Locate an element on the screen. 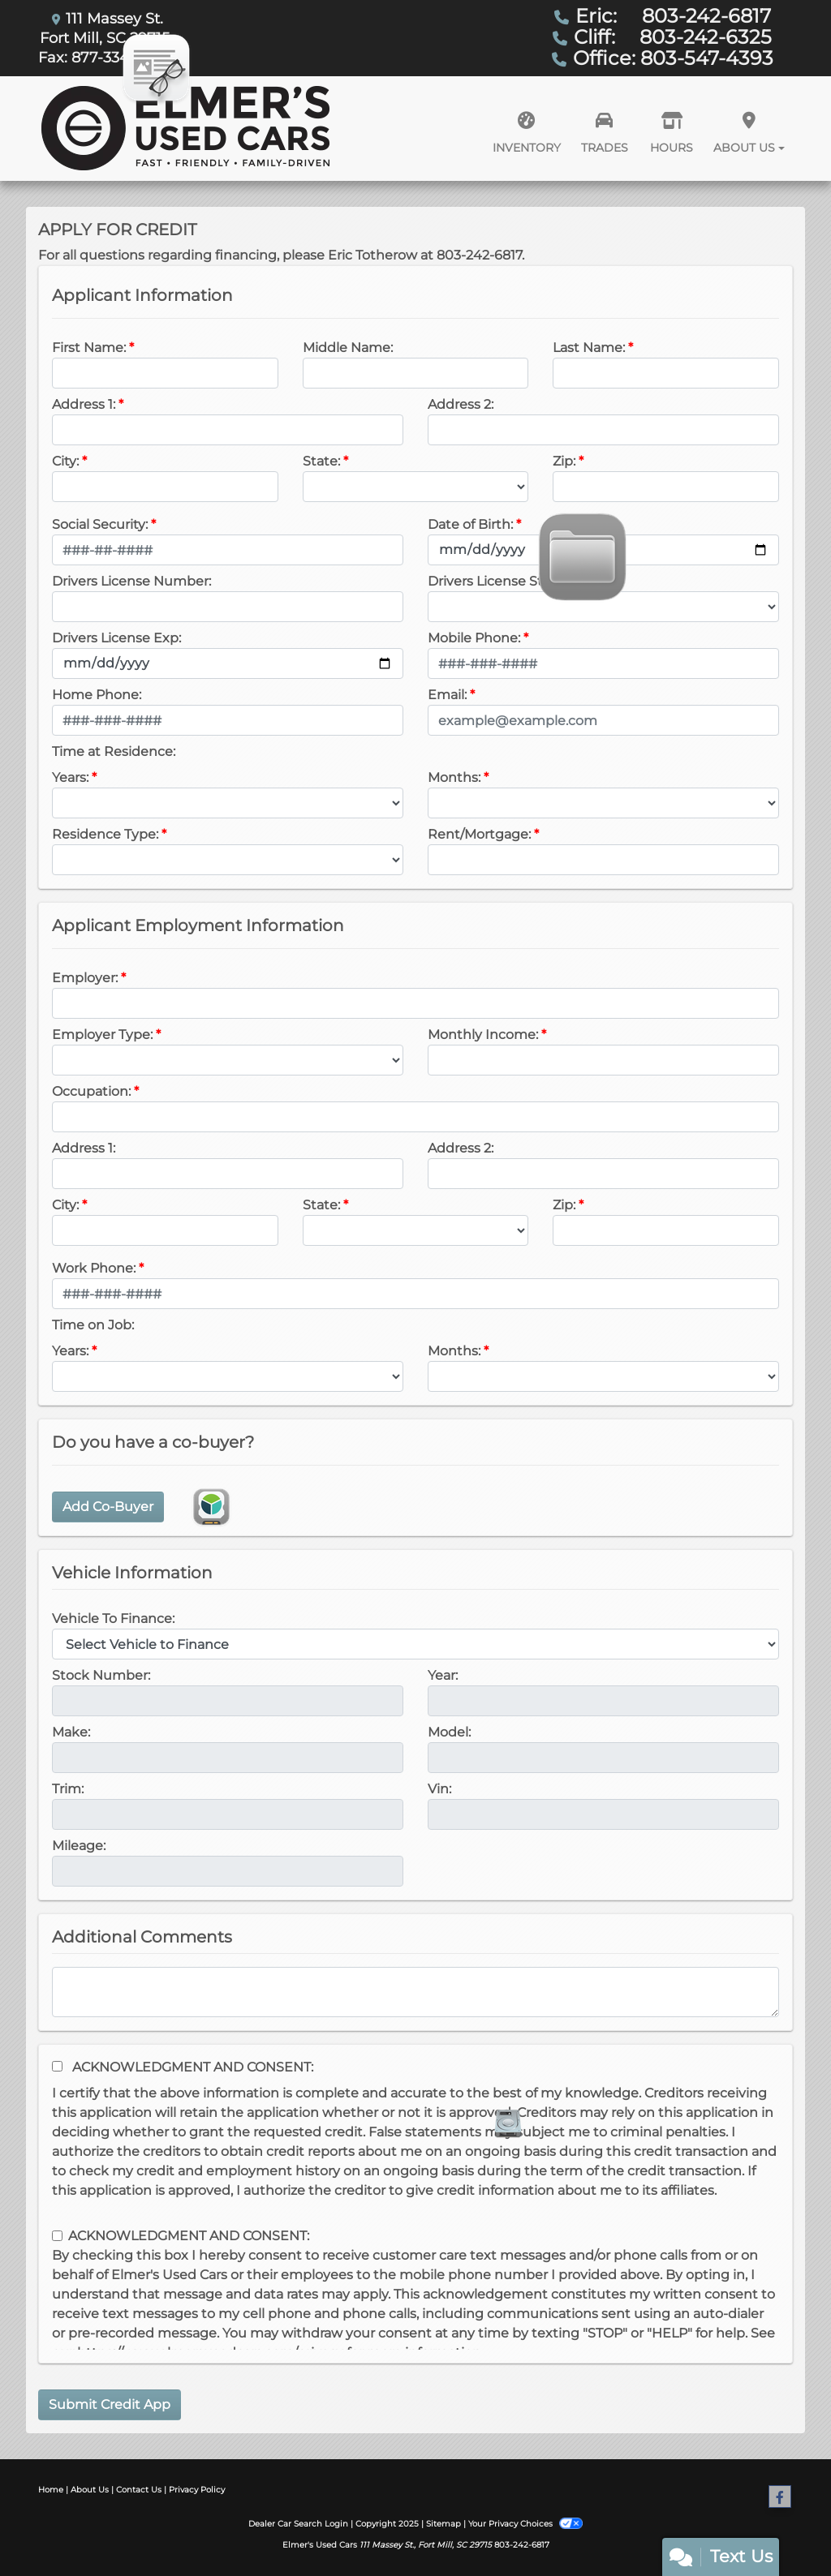  open disk partitioning utility is located at coordinates (211, 1507).